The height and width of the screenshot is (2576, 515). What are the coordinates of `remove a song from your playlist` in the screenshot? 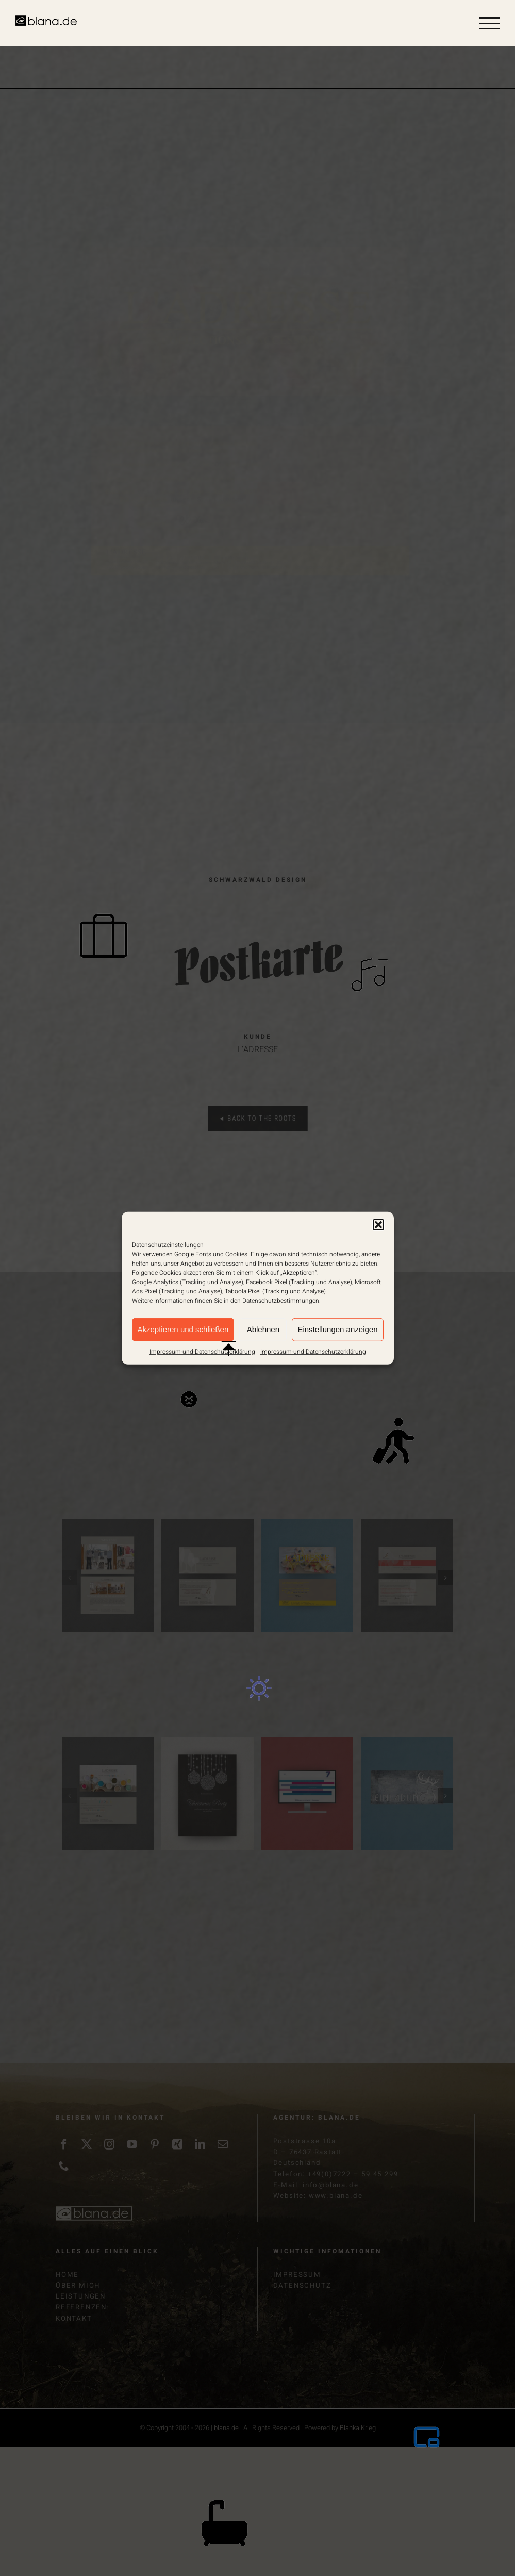 It's located at (370, 974).